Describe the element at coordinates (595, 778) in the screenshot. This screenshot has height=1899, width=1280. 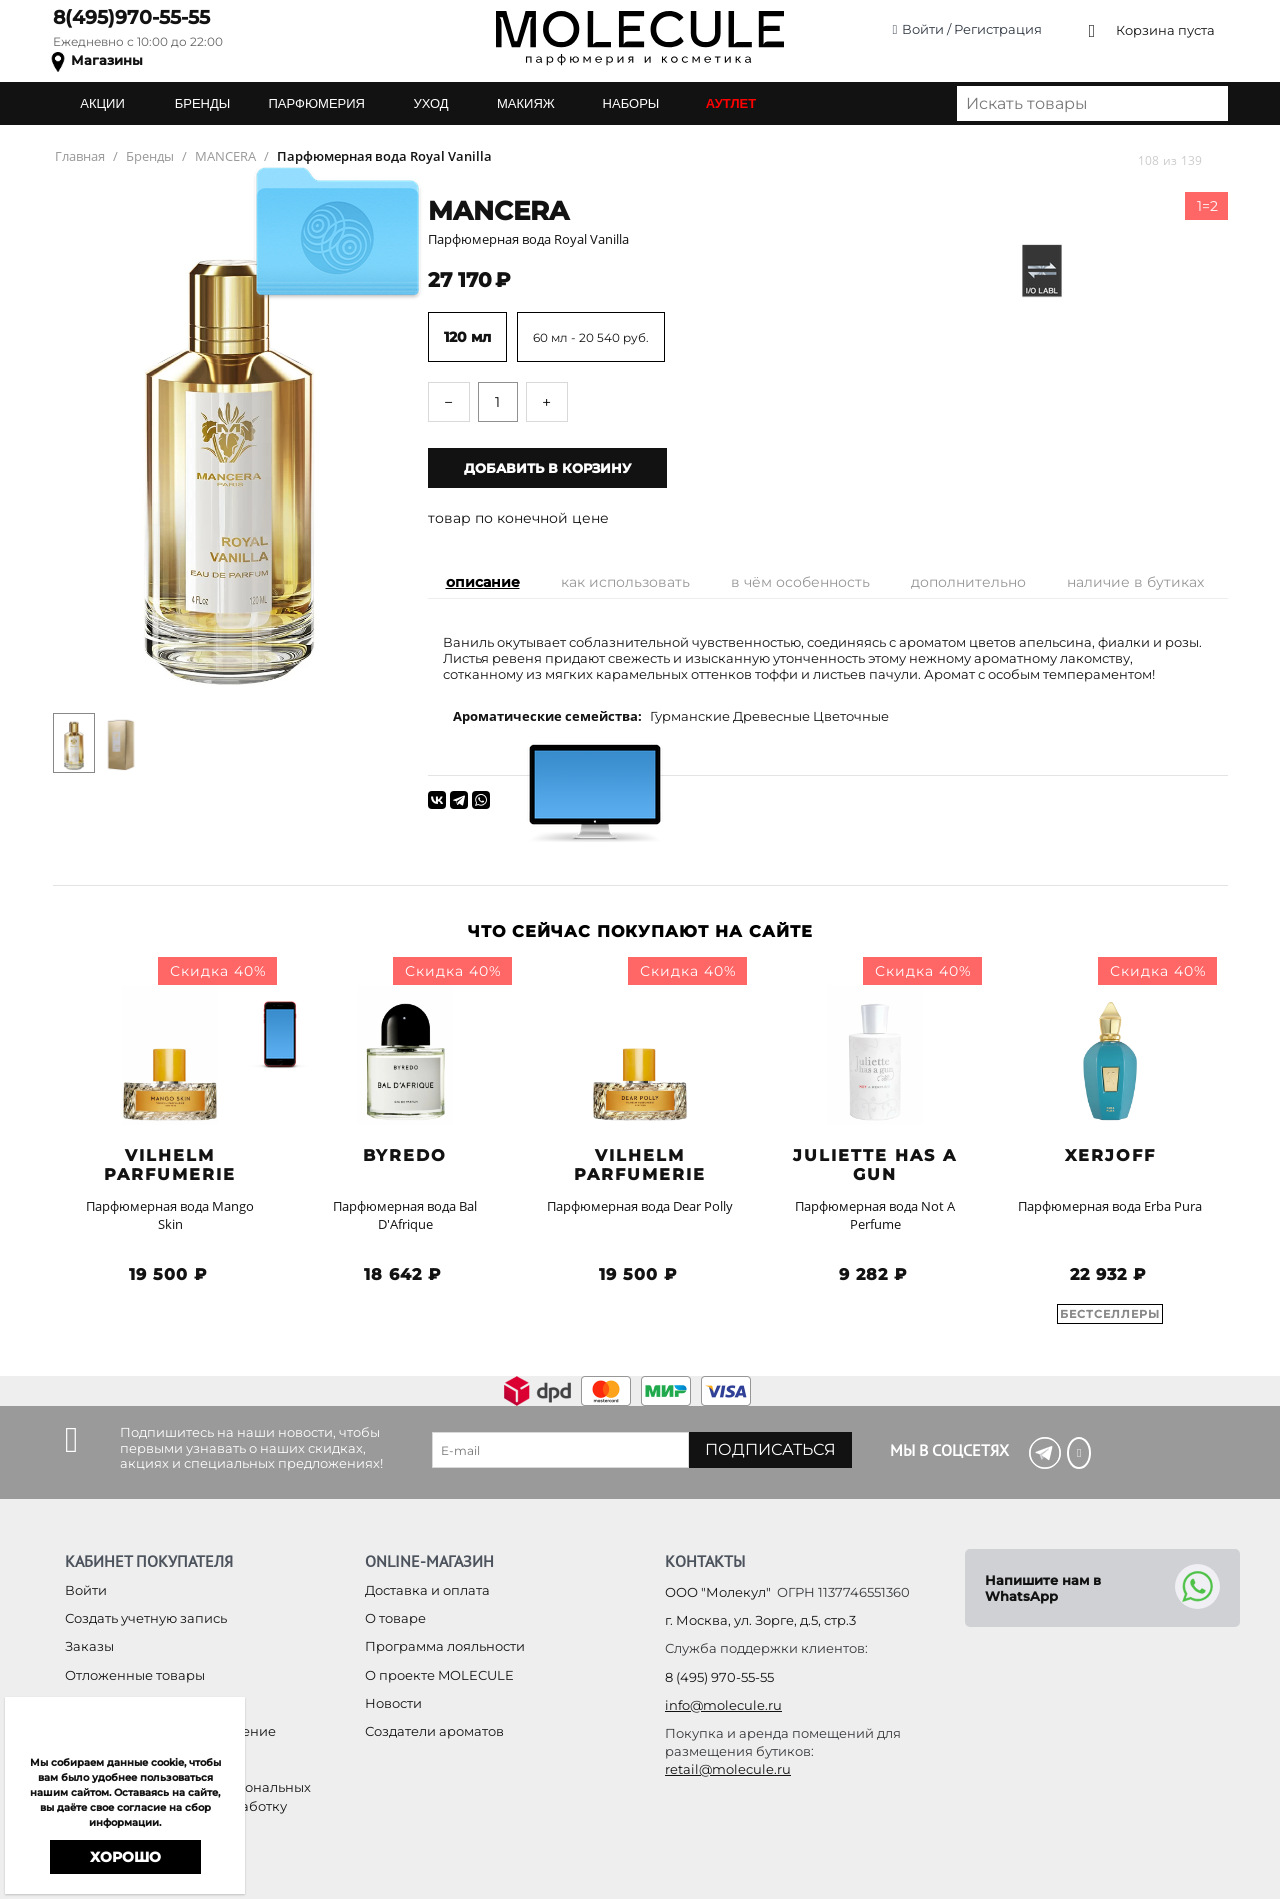
I see `connect to an external display` at that location.